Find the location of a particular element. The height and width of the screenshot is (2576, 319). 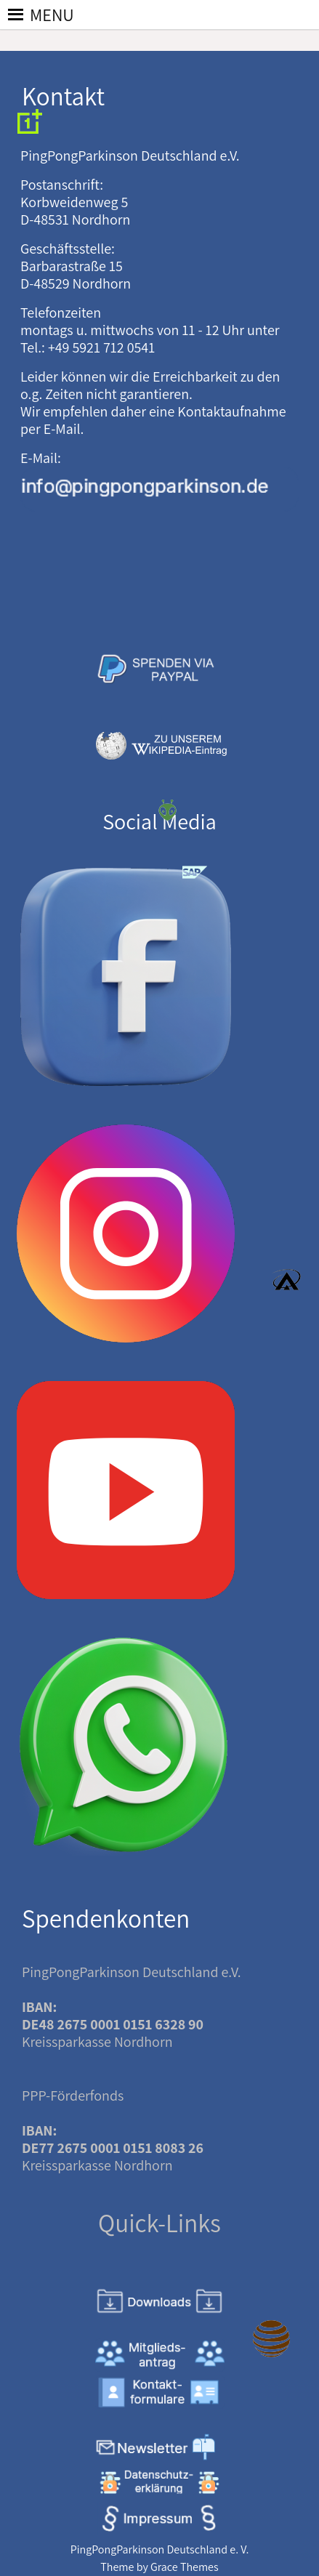

asymmetrik company logo is located at coordinates (286, 1279).